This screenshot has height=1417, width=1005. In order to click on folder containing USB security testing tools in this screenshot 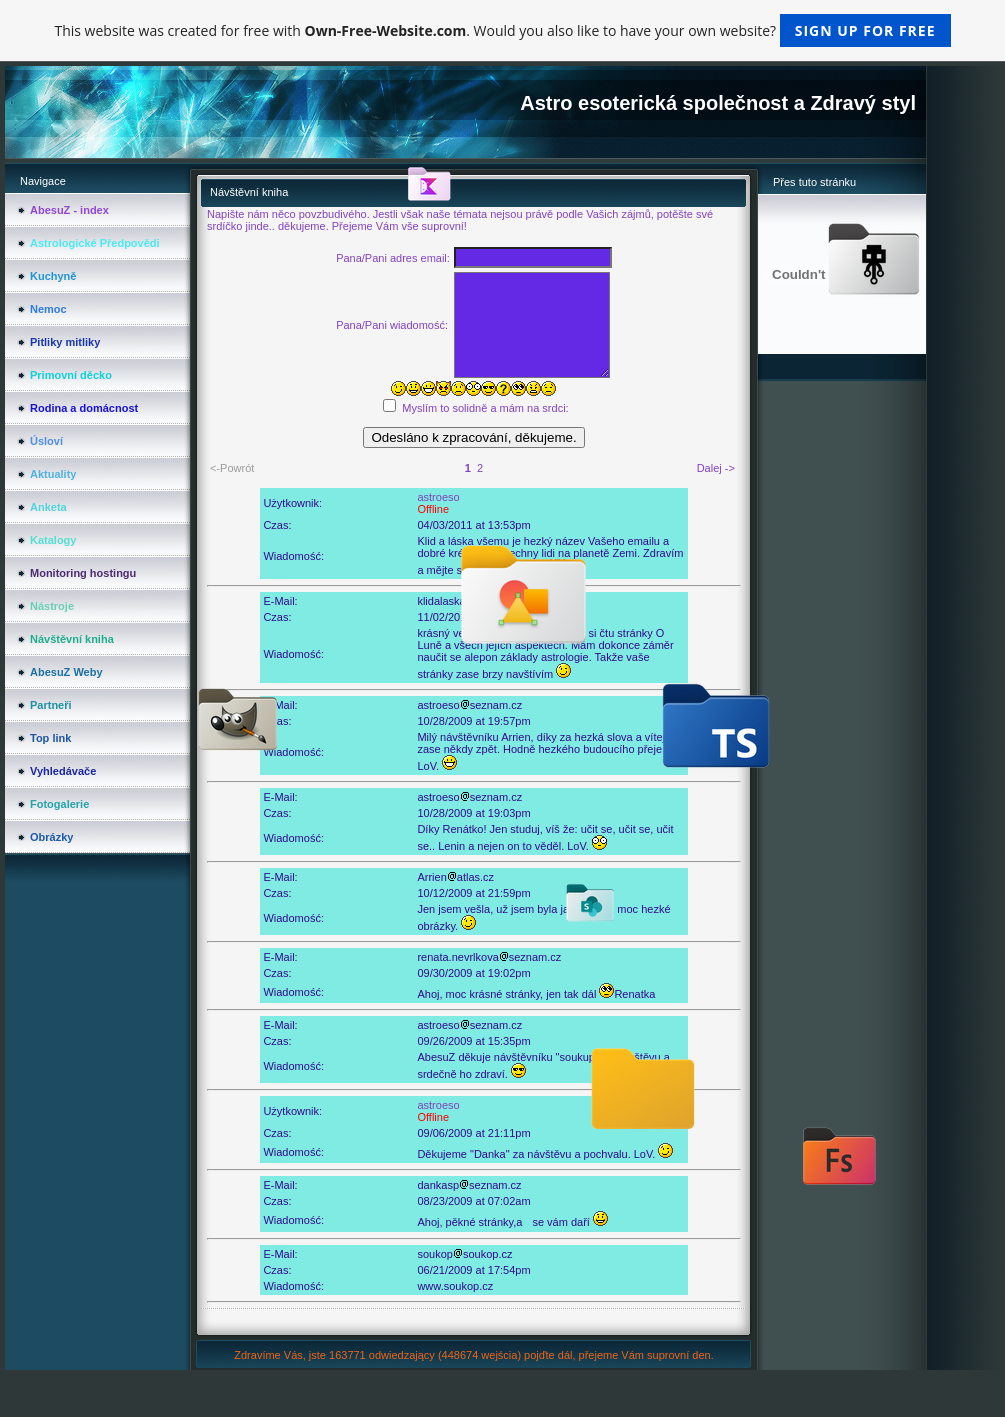, I will do `click(873, 261)`.